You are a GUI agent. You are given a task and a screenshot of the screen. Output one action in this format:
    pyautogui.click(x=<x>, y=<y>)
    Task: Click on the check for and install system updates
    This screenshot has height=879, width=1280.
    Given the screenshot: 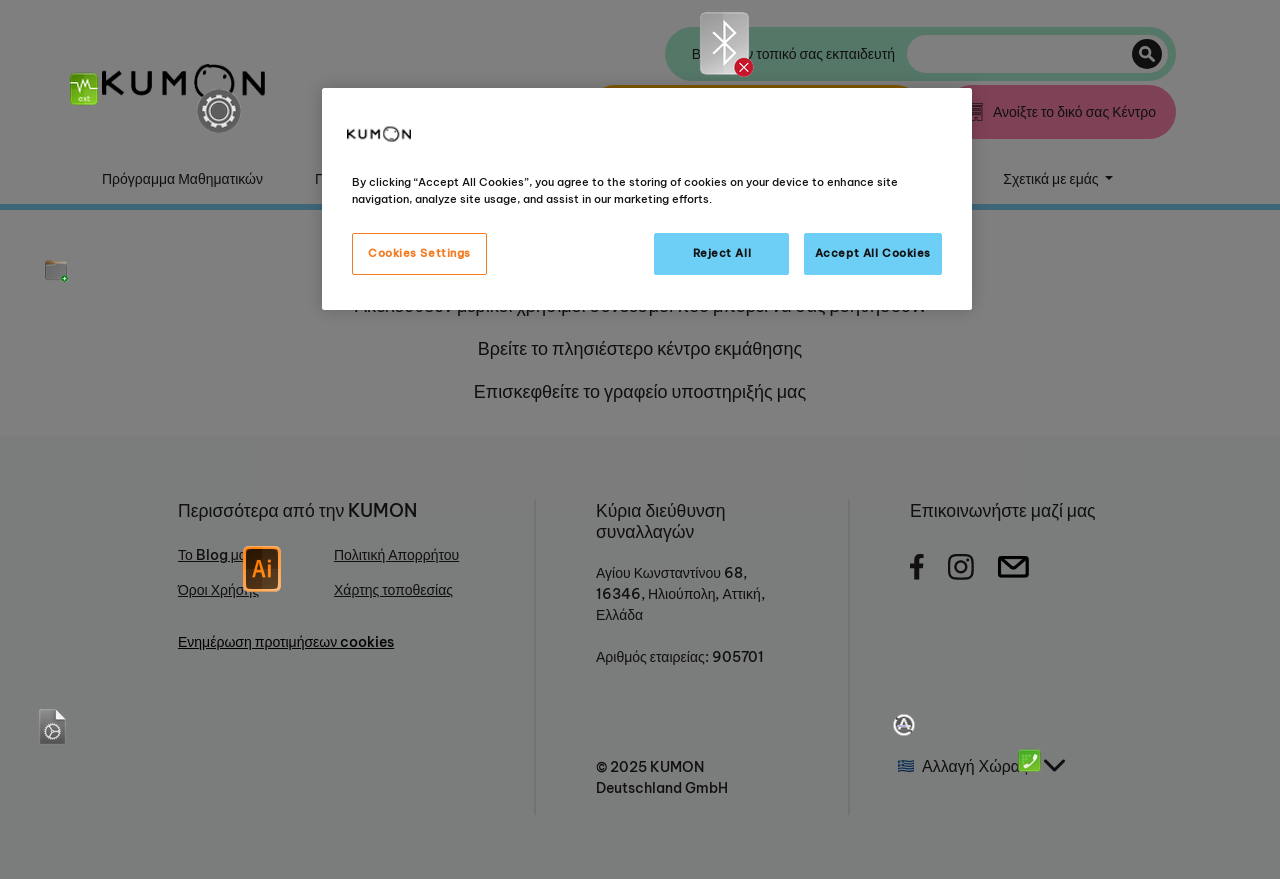 What is the action you would take?
    pyautogui.click(x=904, y=725)
    